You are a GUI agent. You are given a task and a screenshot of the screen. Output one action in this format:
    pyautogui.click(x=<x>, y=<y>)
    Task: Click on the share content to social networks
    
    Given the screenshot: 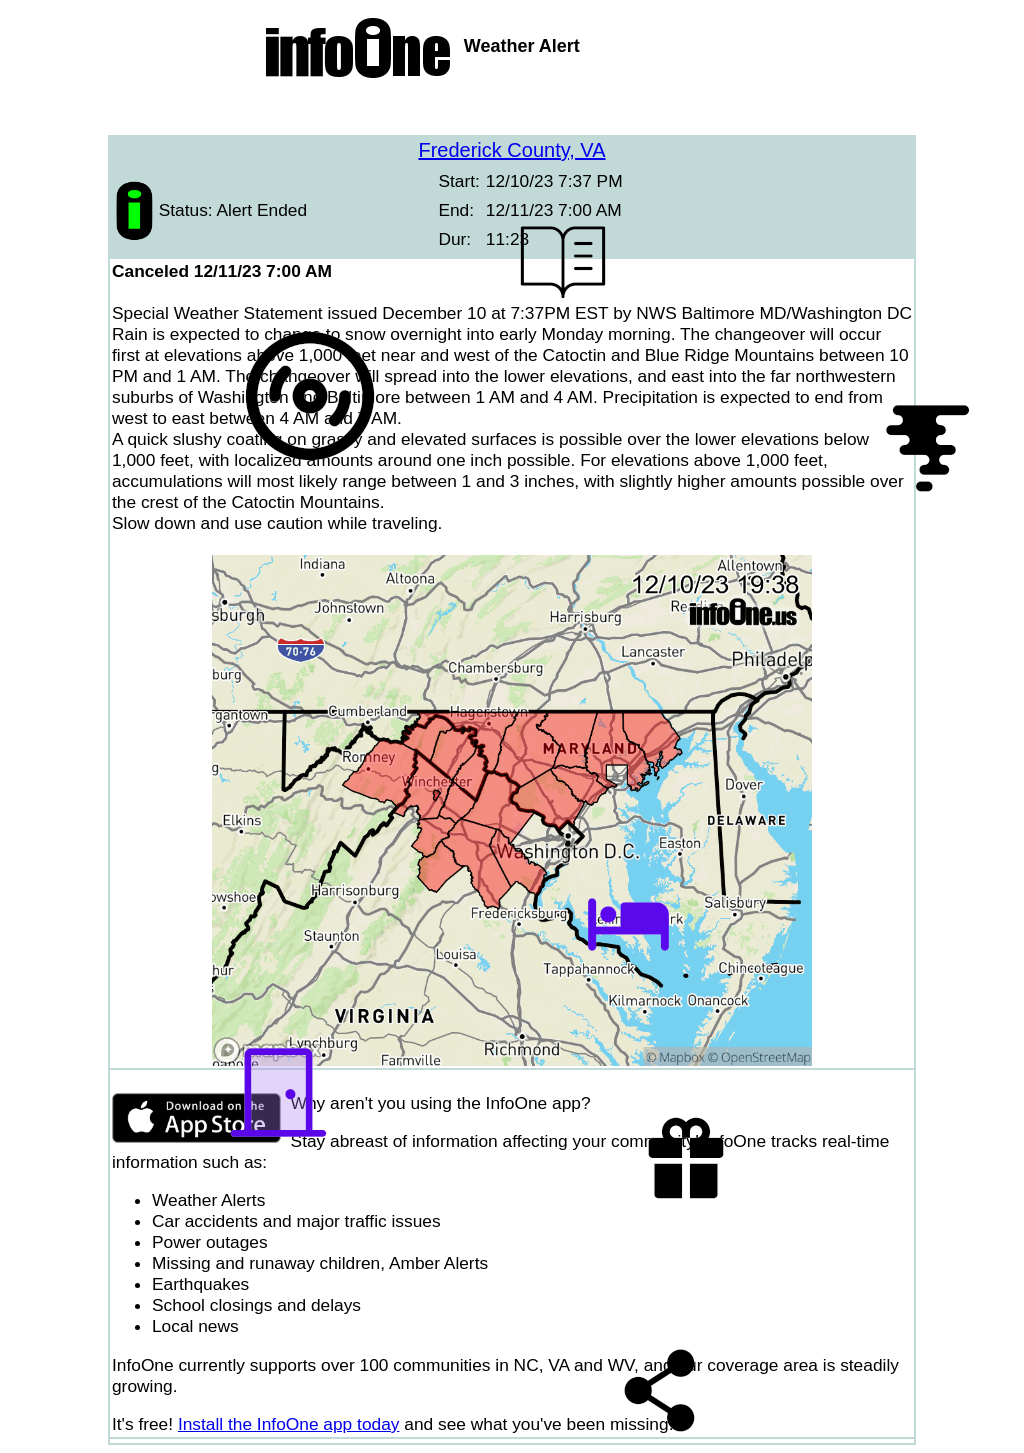 What is the action you would take?
    pyautogui.click(x=662, y=1390)
    